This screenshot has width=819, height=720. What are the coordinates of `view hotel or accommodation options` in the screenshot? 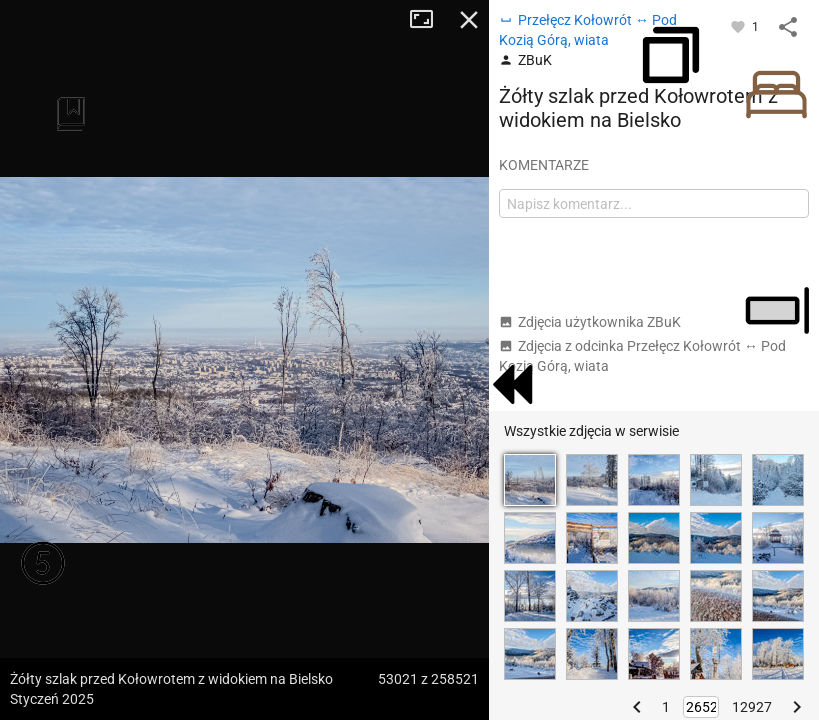 It's located at (776, 94).